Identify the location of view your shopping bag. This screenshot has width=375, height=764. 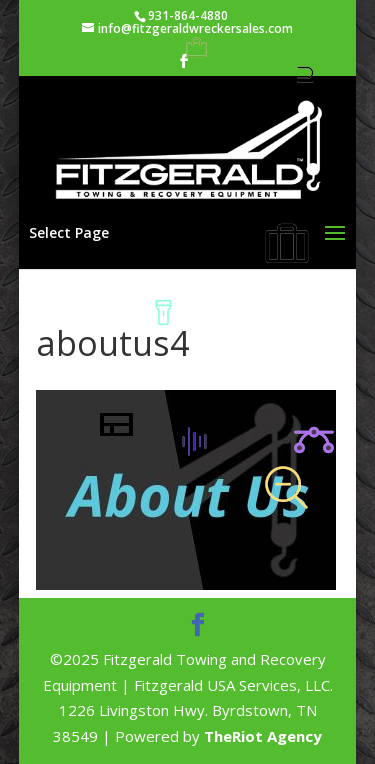
(196, 48).